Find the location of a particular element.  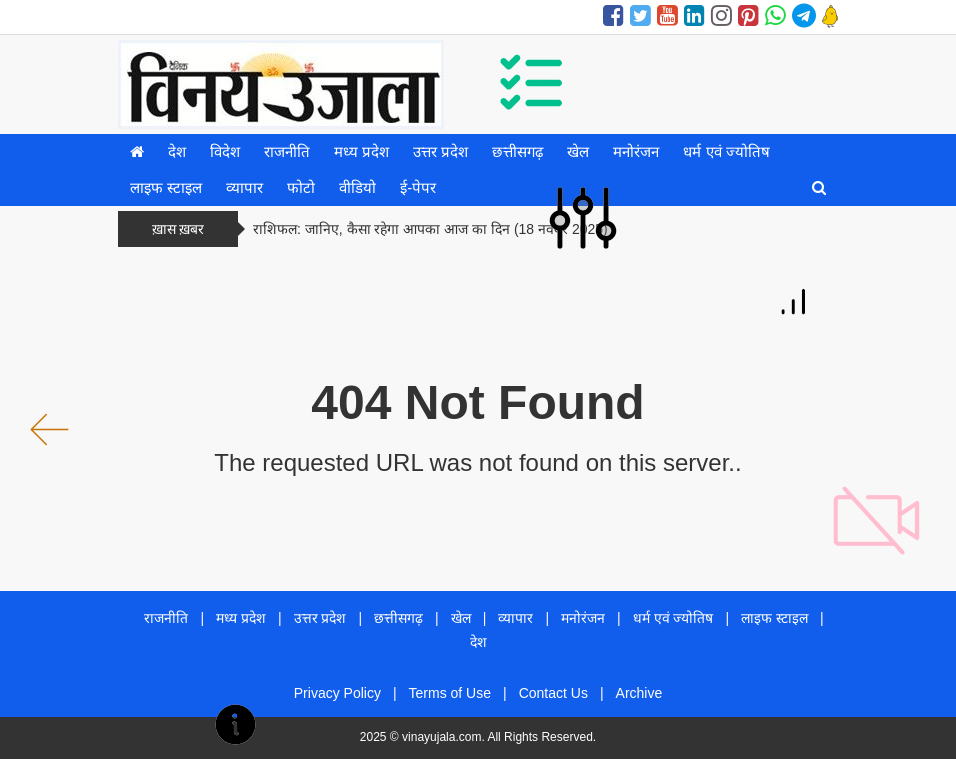

indicates medium cellular signal strength is located at coordinates (805, 294).